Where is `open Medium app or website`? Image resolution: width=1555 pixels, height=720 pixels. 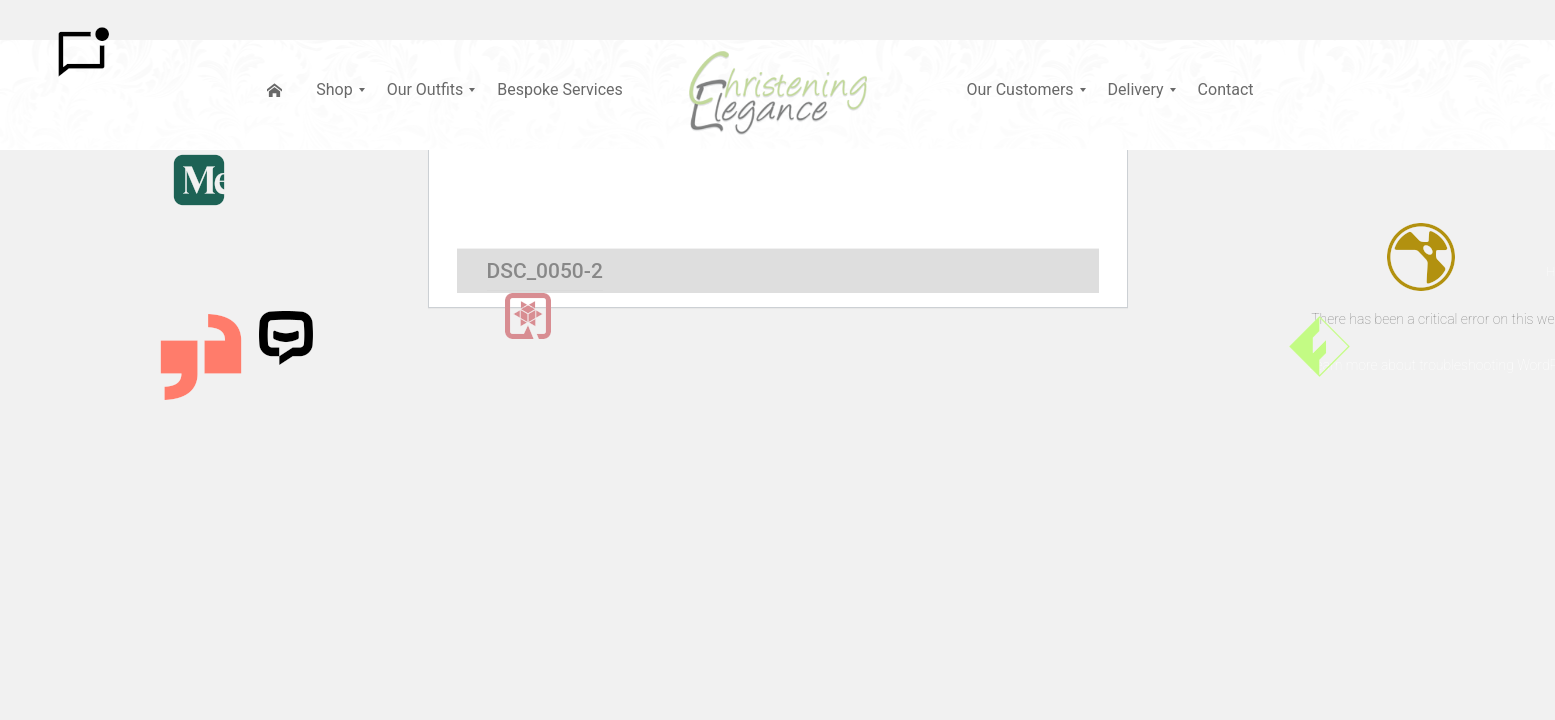
open Medium app or website is located at coordinates (199, 180).